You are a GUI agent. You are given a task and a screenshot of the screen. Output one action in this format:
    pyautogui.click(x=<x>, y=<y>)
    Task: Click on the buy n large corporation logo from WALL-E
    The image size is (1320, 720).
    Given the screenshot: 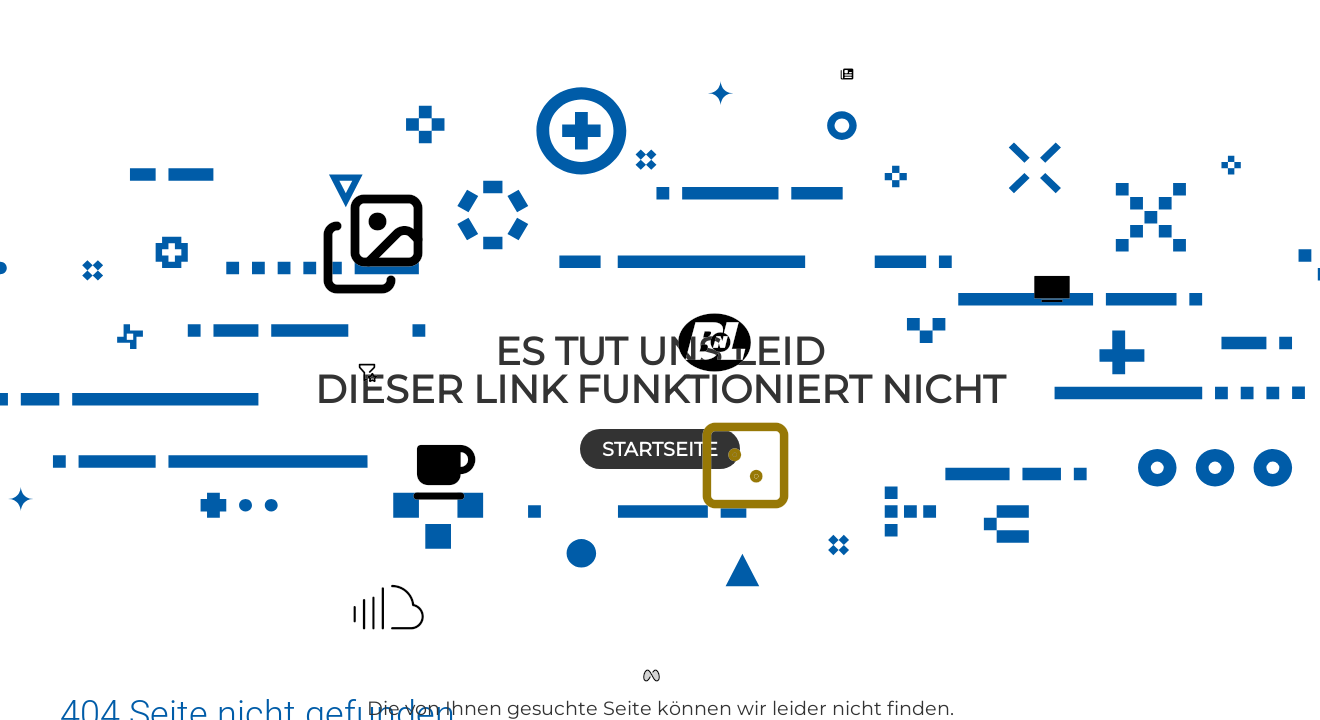 What is the action you would take?
    pyautogui.click(x=714, y=342)
    